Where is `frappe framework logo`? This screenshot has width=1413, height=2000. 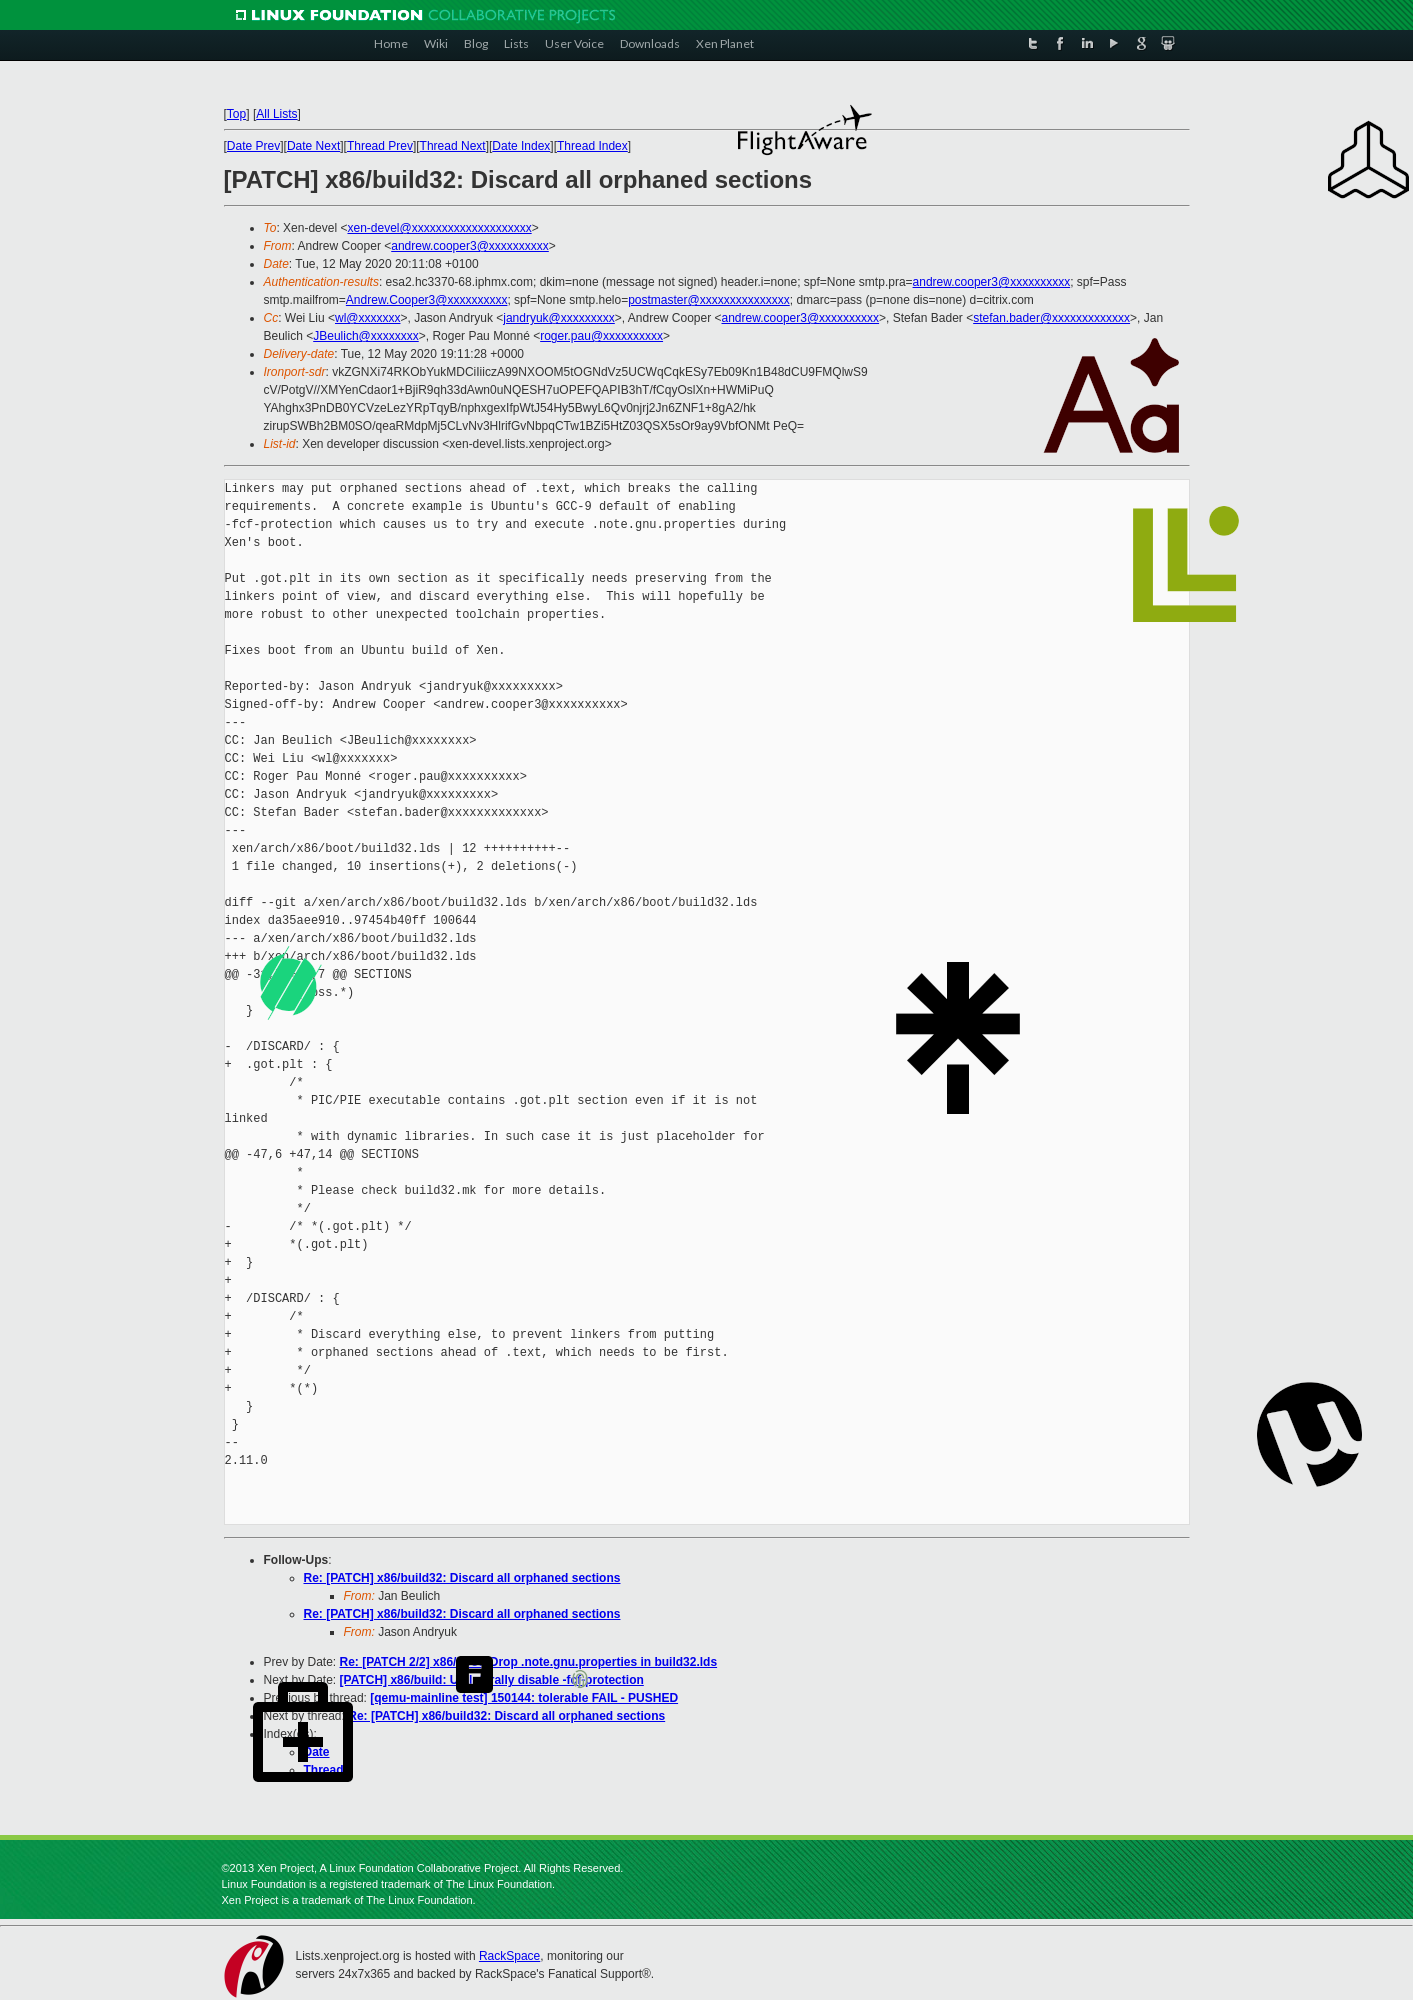
frappe framework logo is located at coordinates (474, 1674).